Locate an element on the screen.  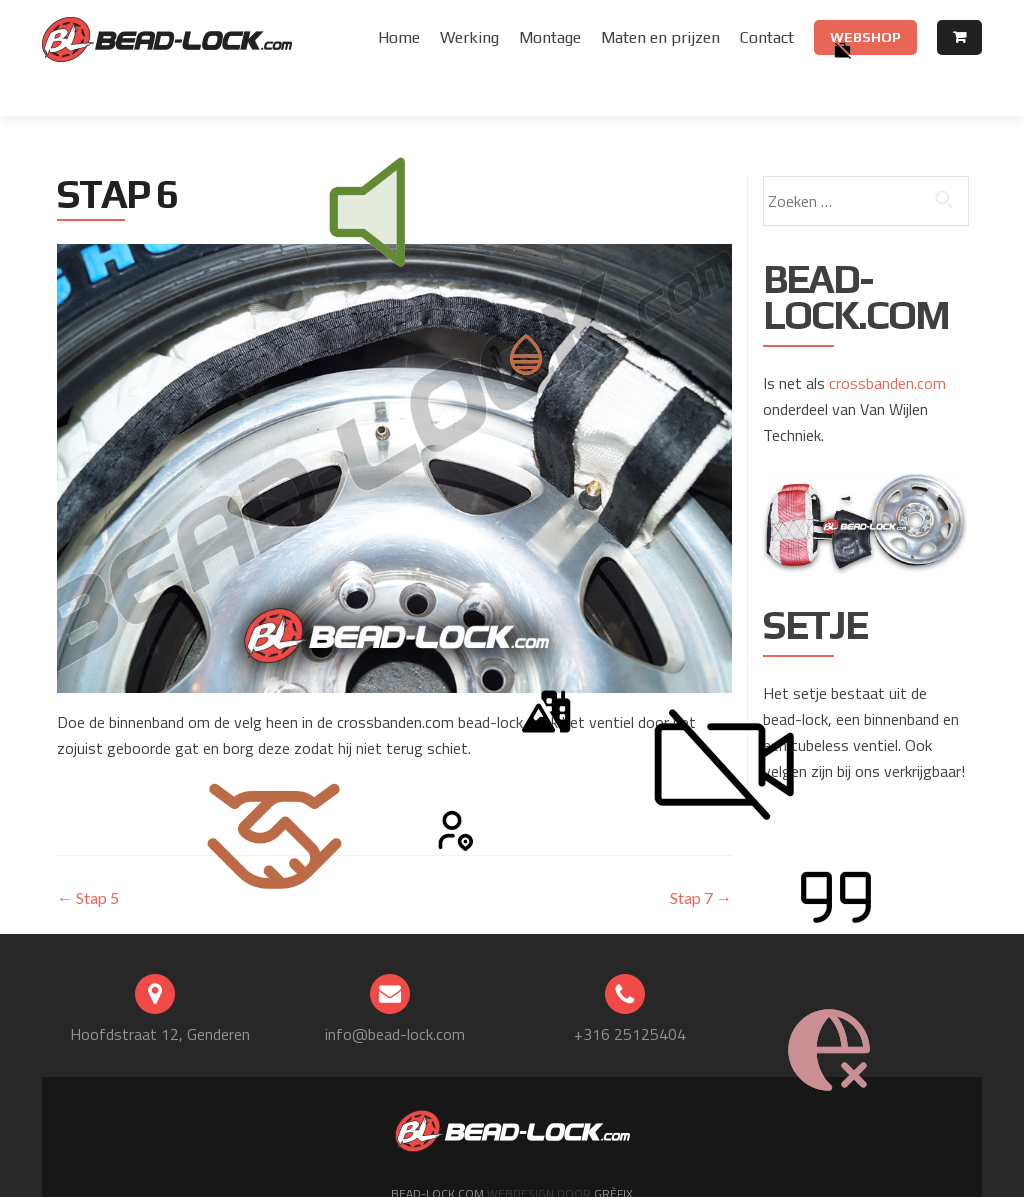
insert a block quote is located at coordinates (836, 896).